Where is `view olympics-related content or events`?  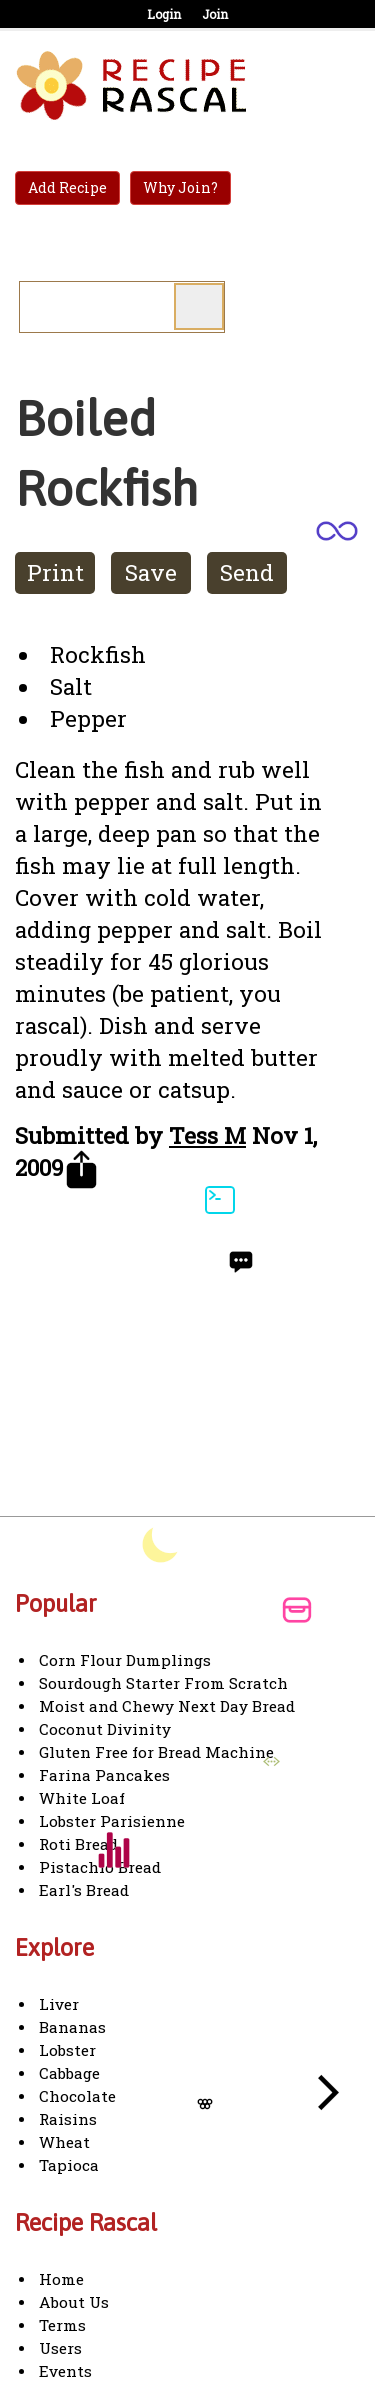
view olympics-related content or events is located at coordinates (205, 2104).